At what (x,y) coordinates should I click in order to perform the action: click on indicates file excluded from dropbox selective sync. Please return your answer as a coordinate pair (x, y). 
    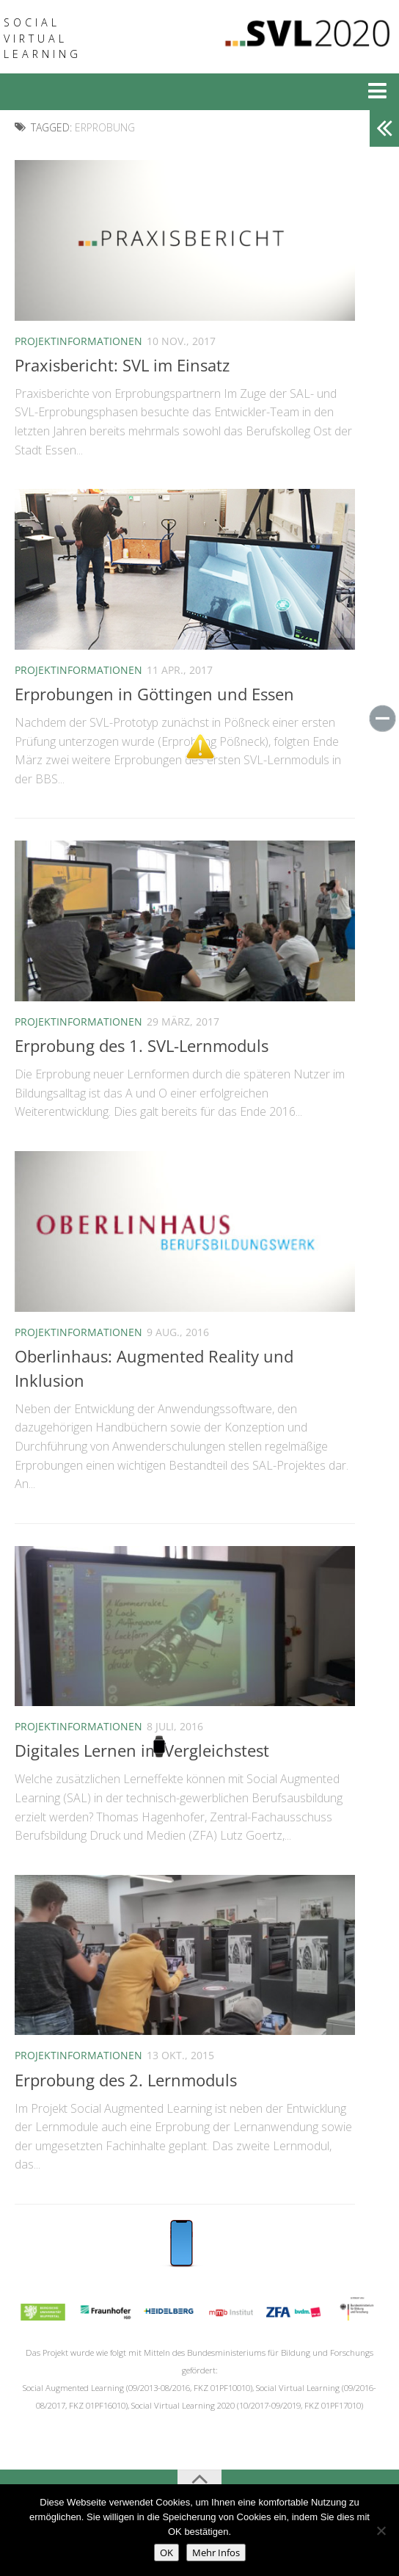
    Looking at the image, I should click on (382, 718).